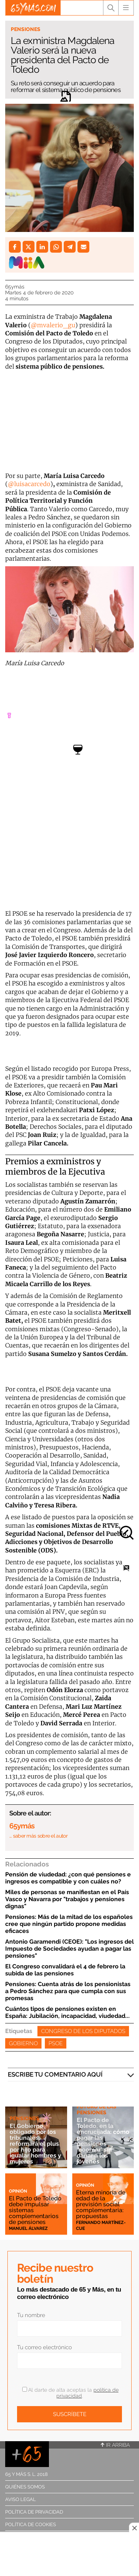 The width and height of the screenshot is (139, 2576). Describe the element at coordinates (46, 2119) in the screenshot. I see `link to linktree profile` at that location.